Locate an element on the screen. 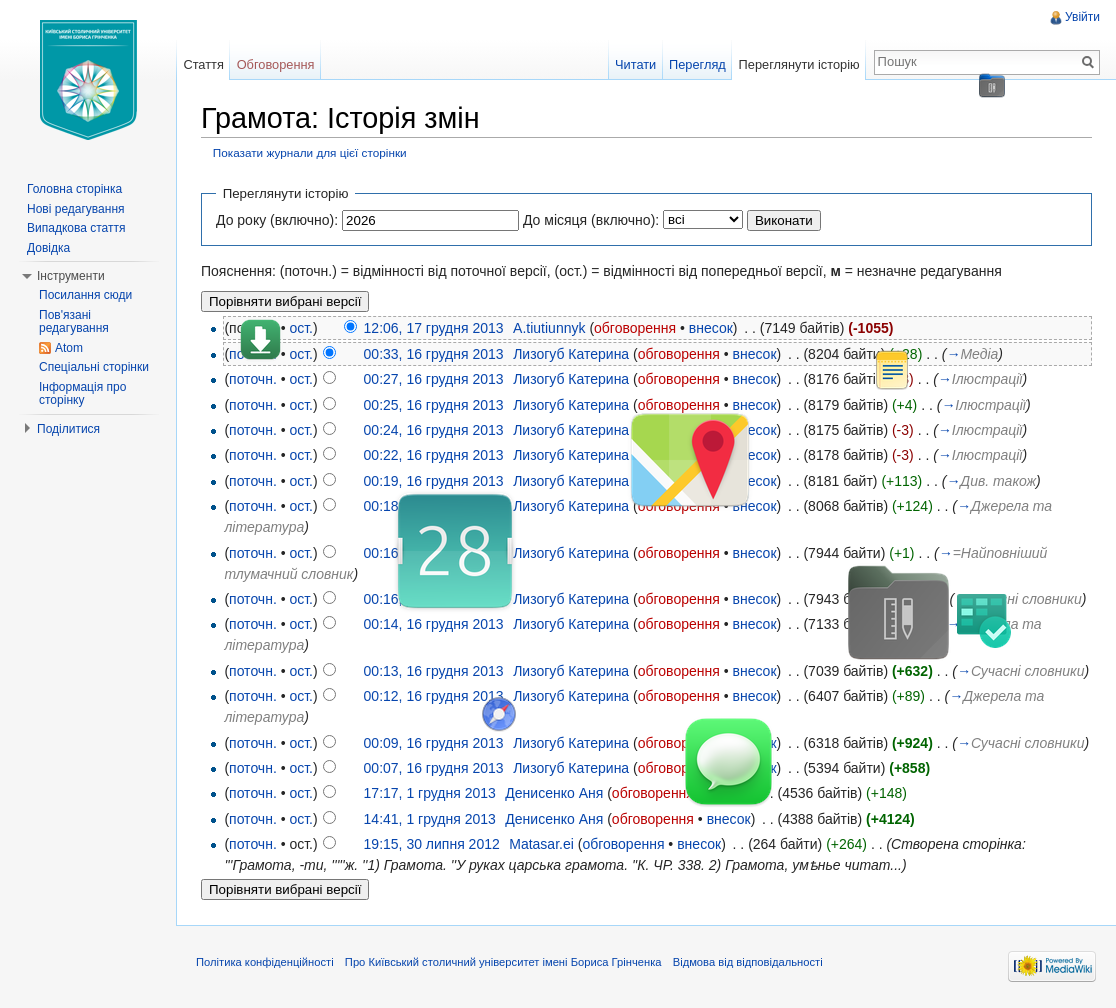 The image size is (1116, 1008). open gnome maps application is located at coordinates (690, 460).